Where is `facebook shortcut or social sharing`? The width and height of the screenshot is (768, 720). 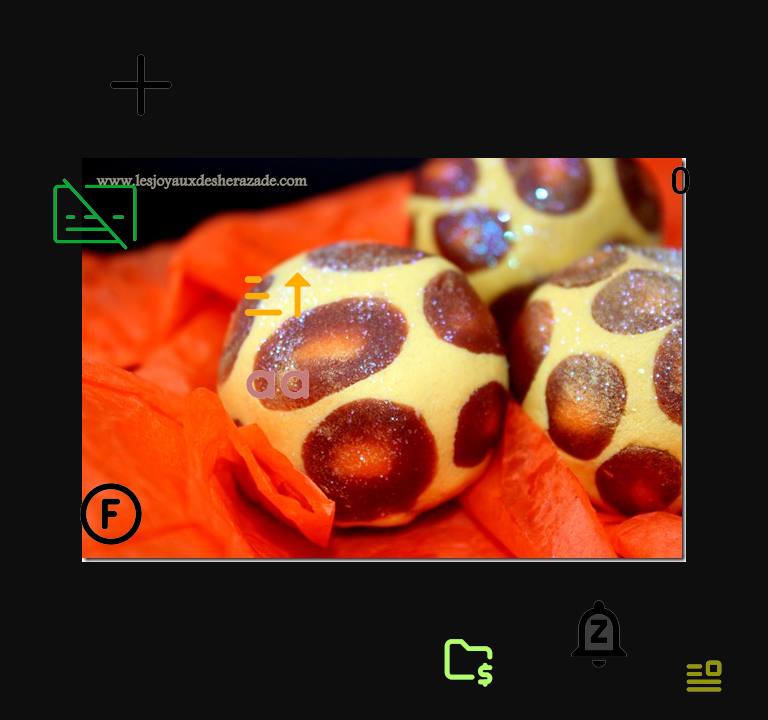 facebook shortcut or social sharing is located at coordinates (111, 514).